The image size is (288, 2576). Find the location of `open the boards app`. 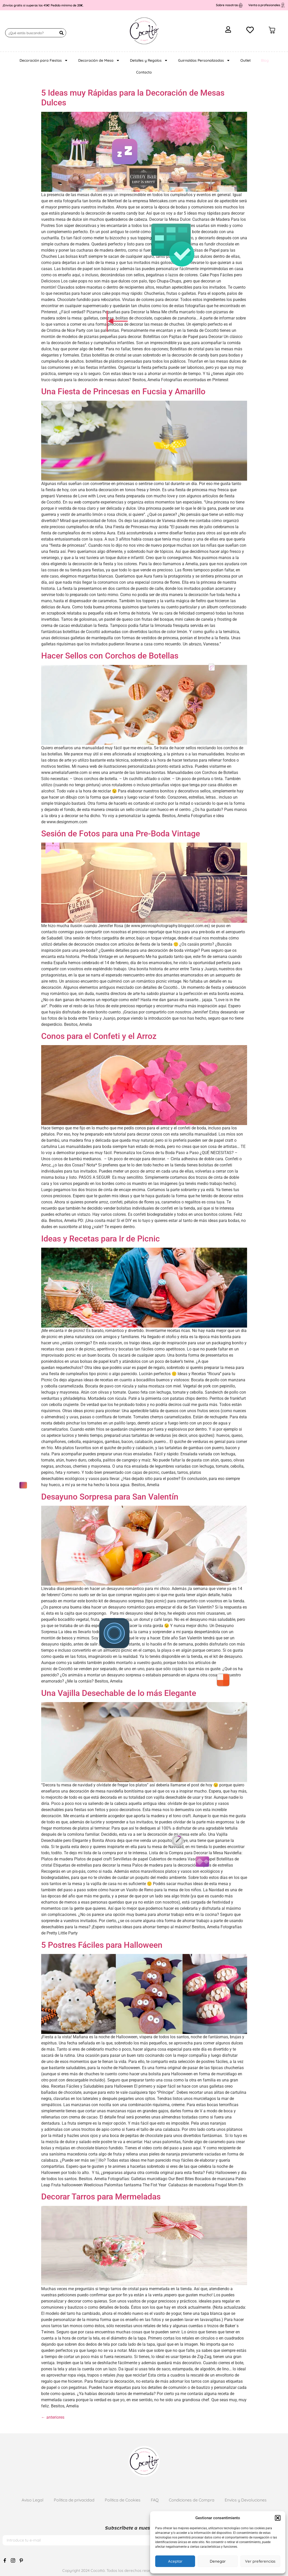

open the boards app is located at coordinates (173, 245).